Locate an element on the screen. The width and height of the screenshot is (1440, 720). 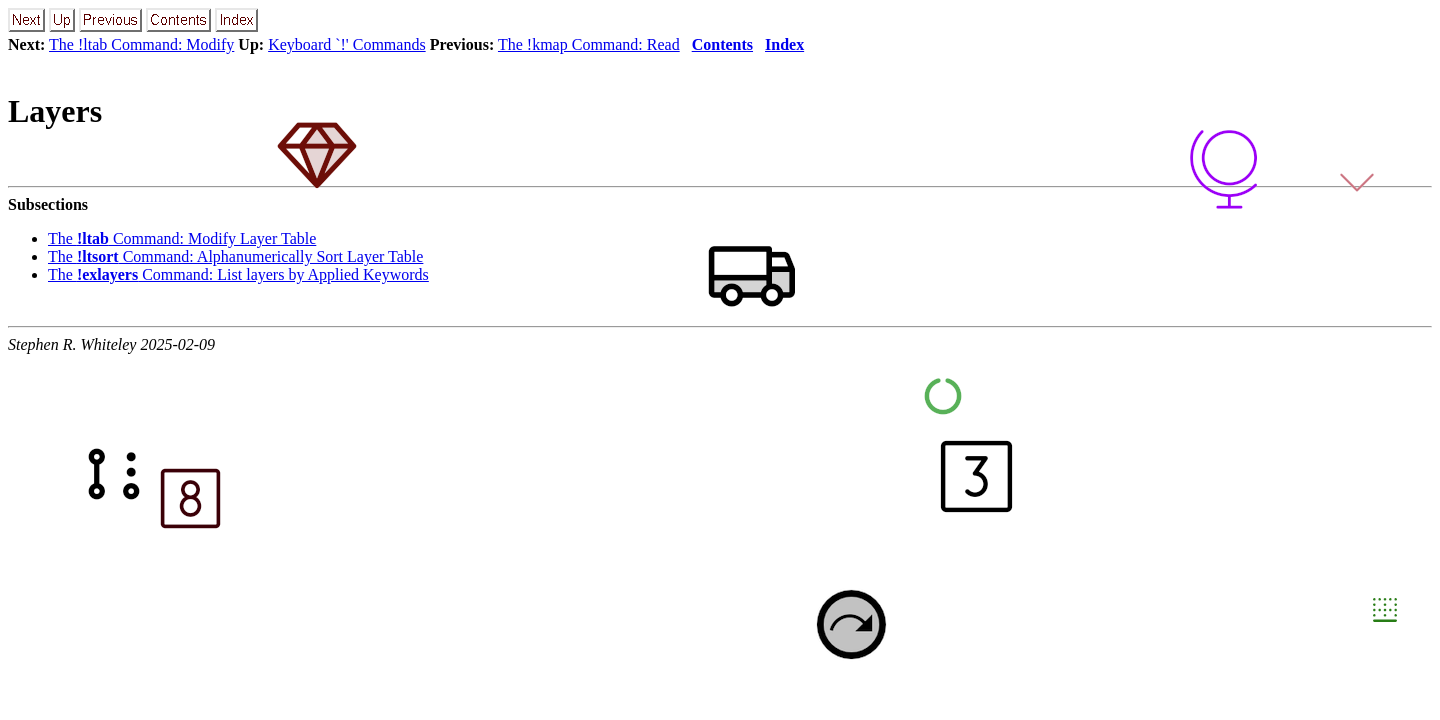
expand a dropdown menu is located at coordinates (1357, 181).